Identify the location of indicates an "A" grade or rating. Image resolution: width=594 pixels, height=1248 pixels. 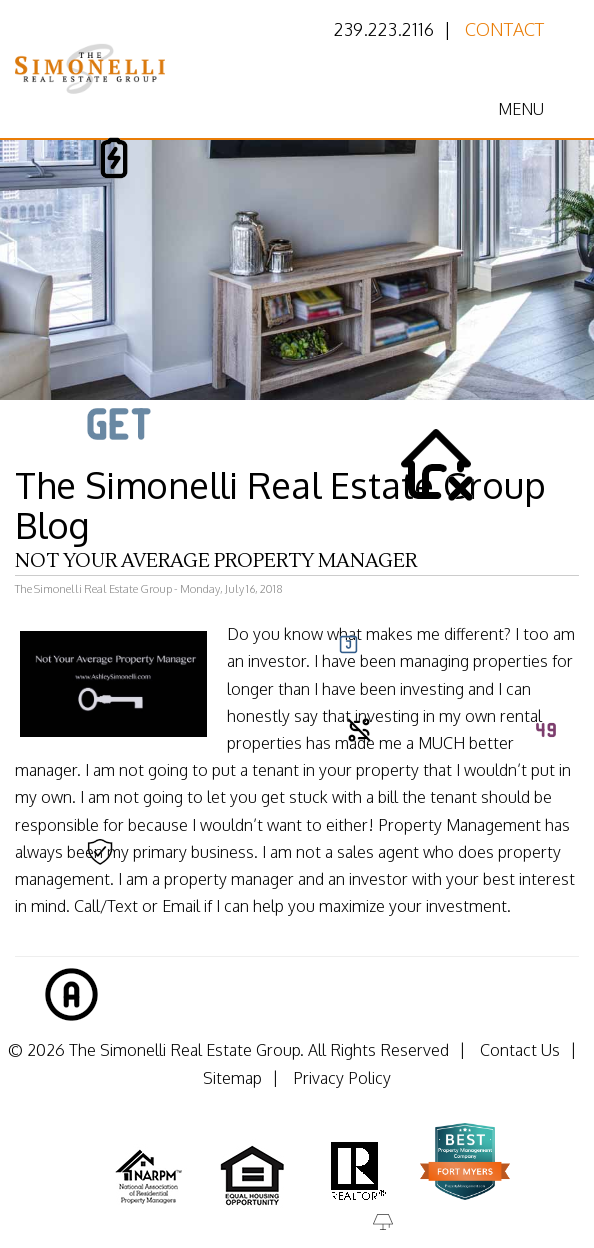
(71, 994).